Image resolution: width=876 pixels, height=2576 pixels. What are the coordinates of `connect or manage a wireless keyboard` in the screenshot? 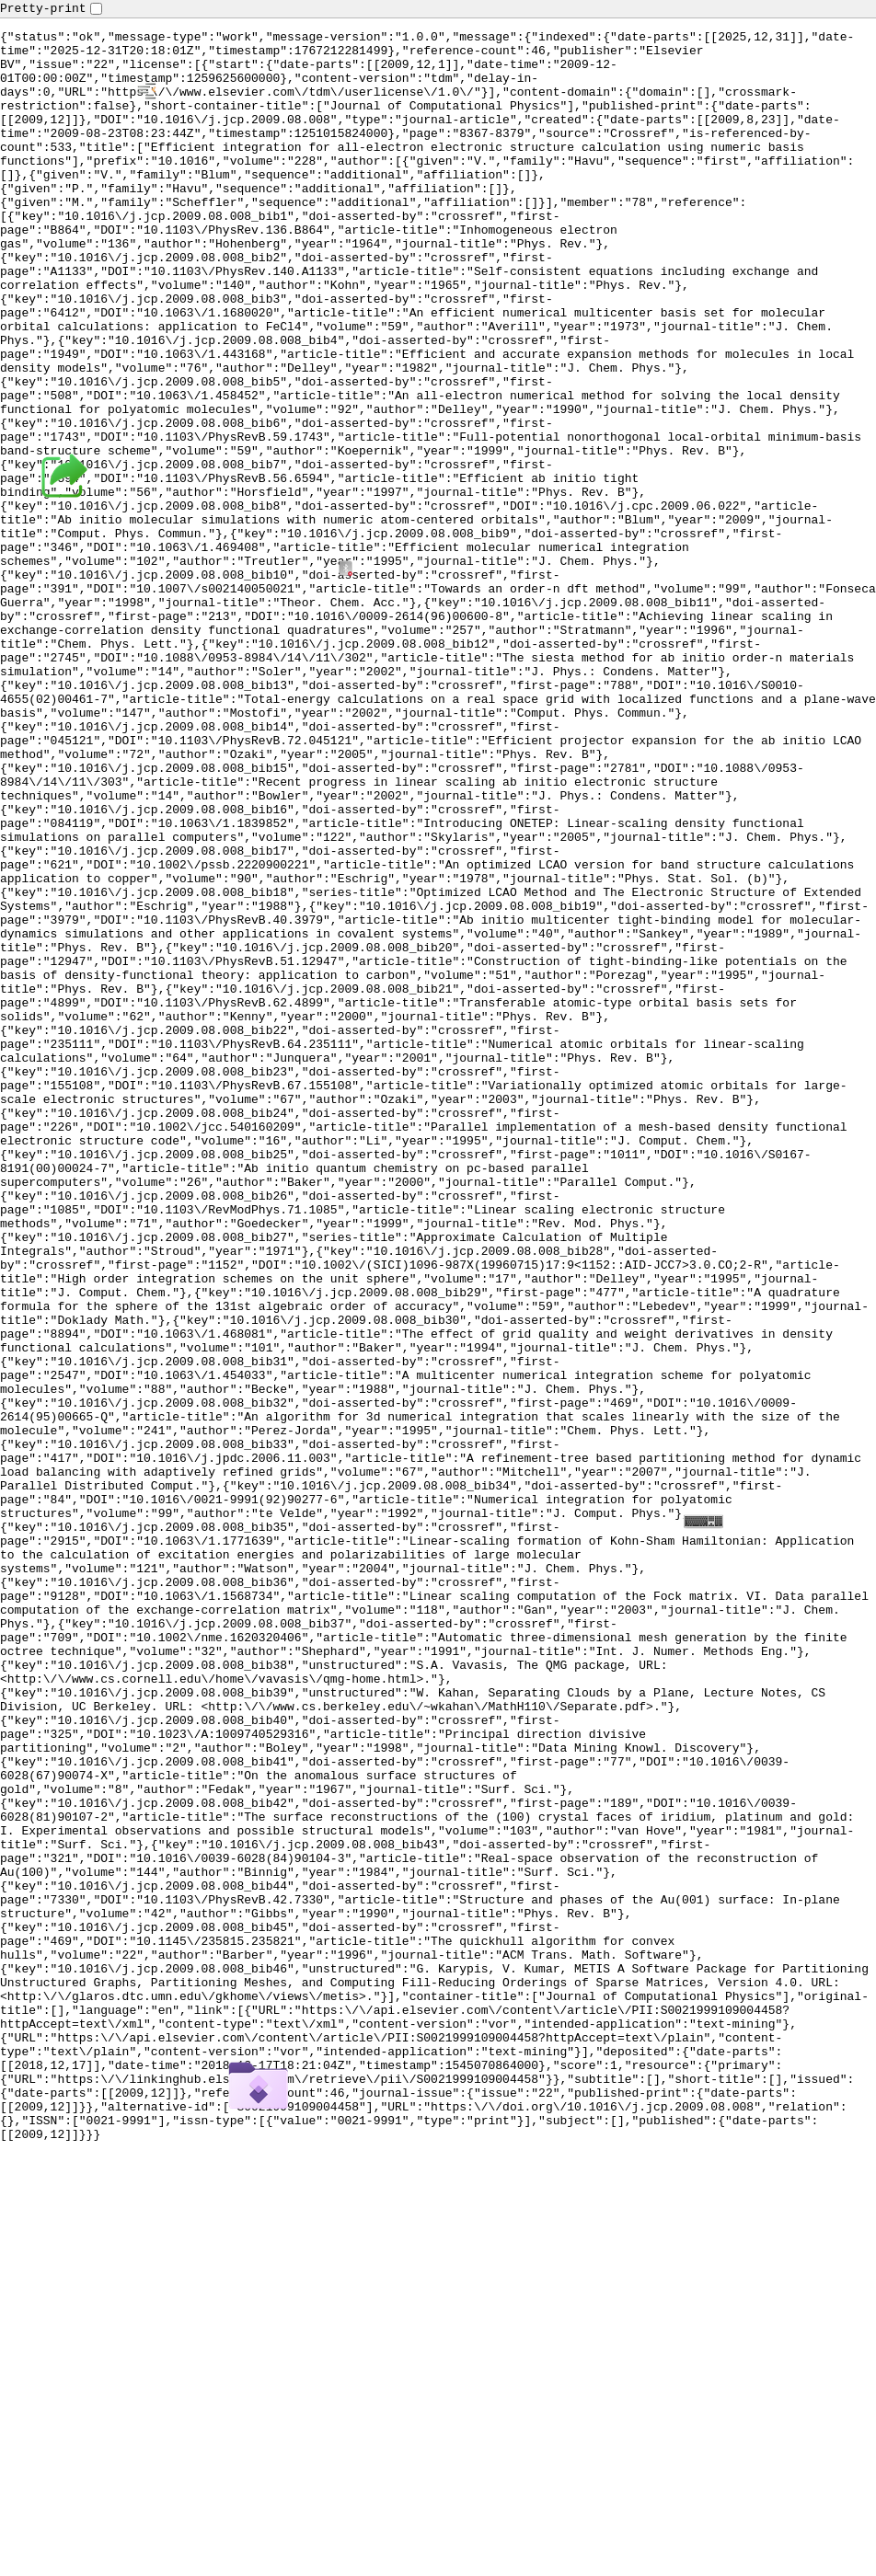 It's located at (703, 1521).